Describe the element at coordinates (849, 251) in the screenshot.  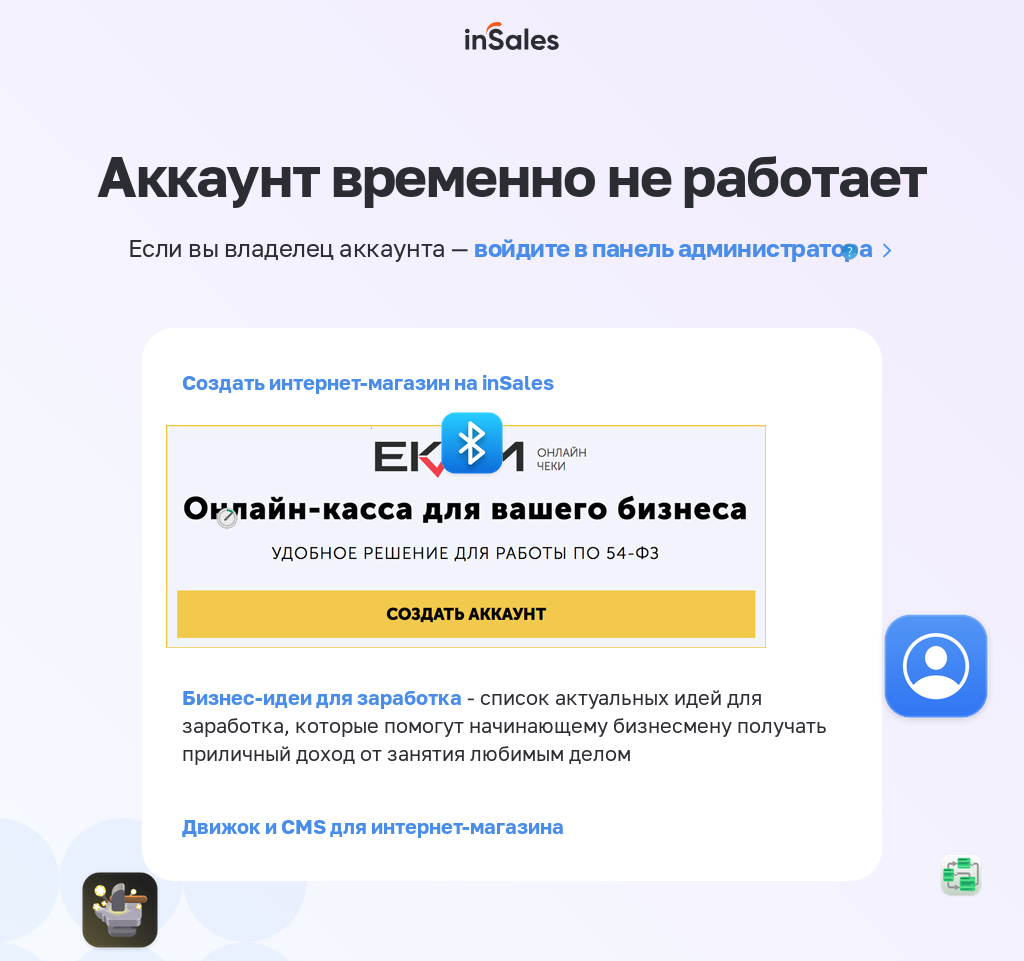
I see `open help or support center` at that location.